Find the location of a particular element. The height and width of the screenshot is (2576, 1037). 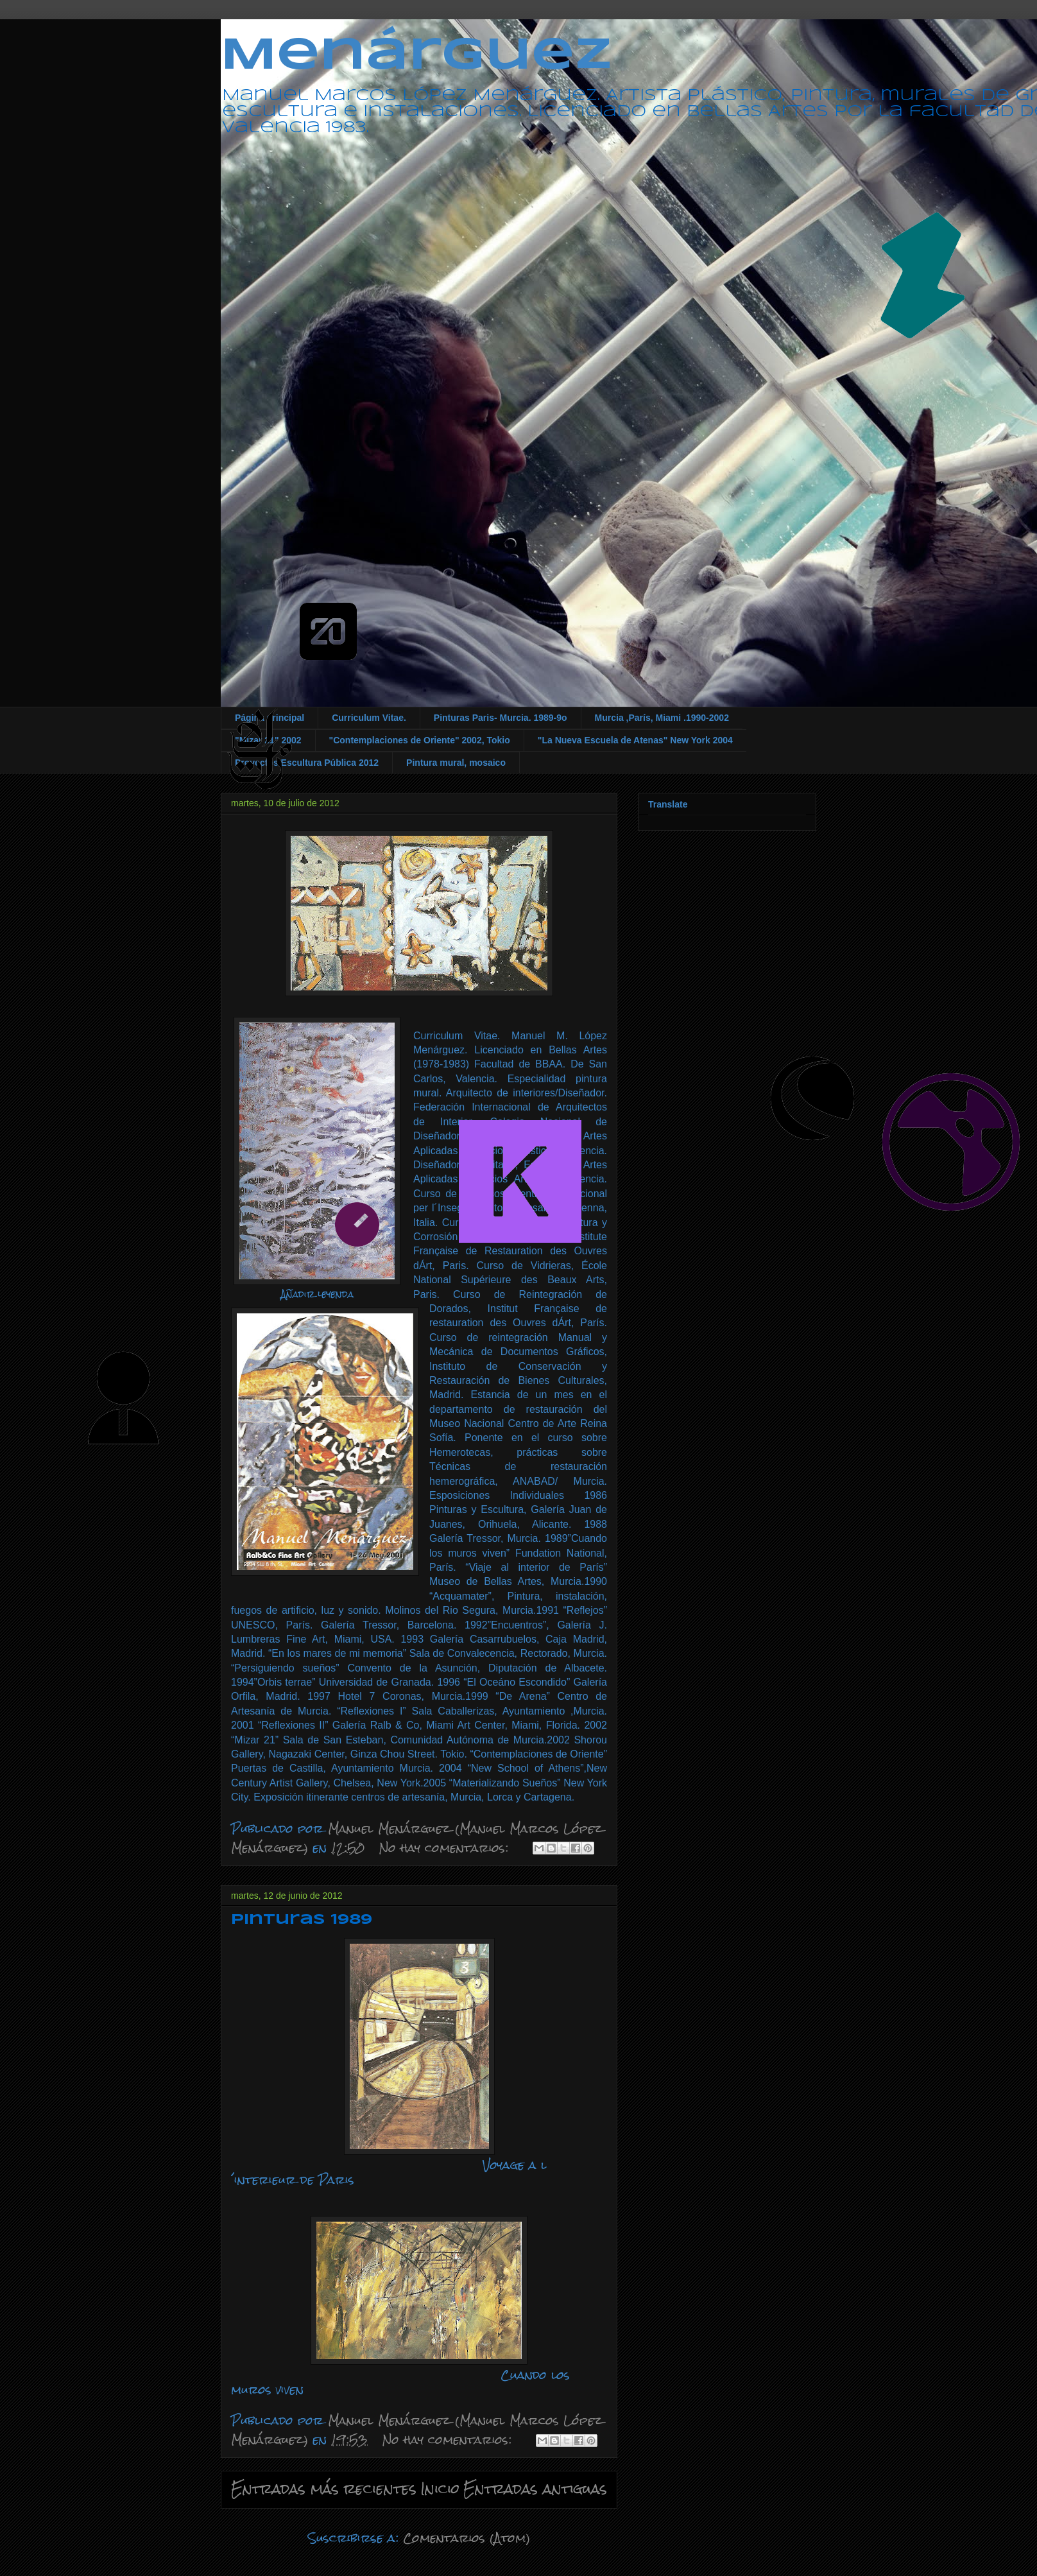

open the Zilch app is located at coordinates (923, 275).